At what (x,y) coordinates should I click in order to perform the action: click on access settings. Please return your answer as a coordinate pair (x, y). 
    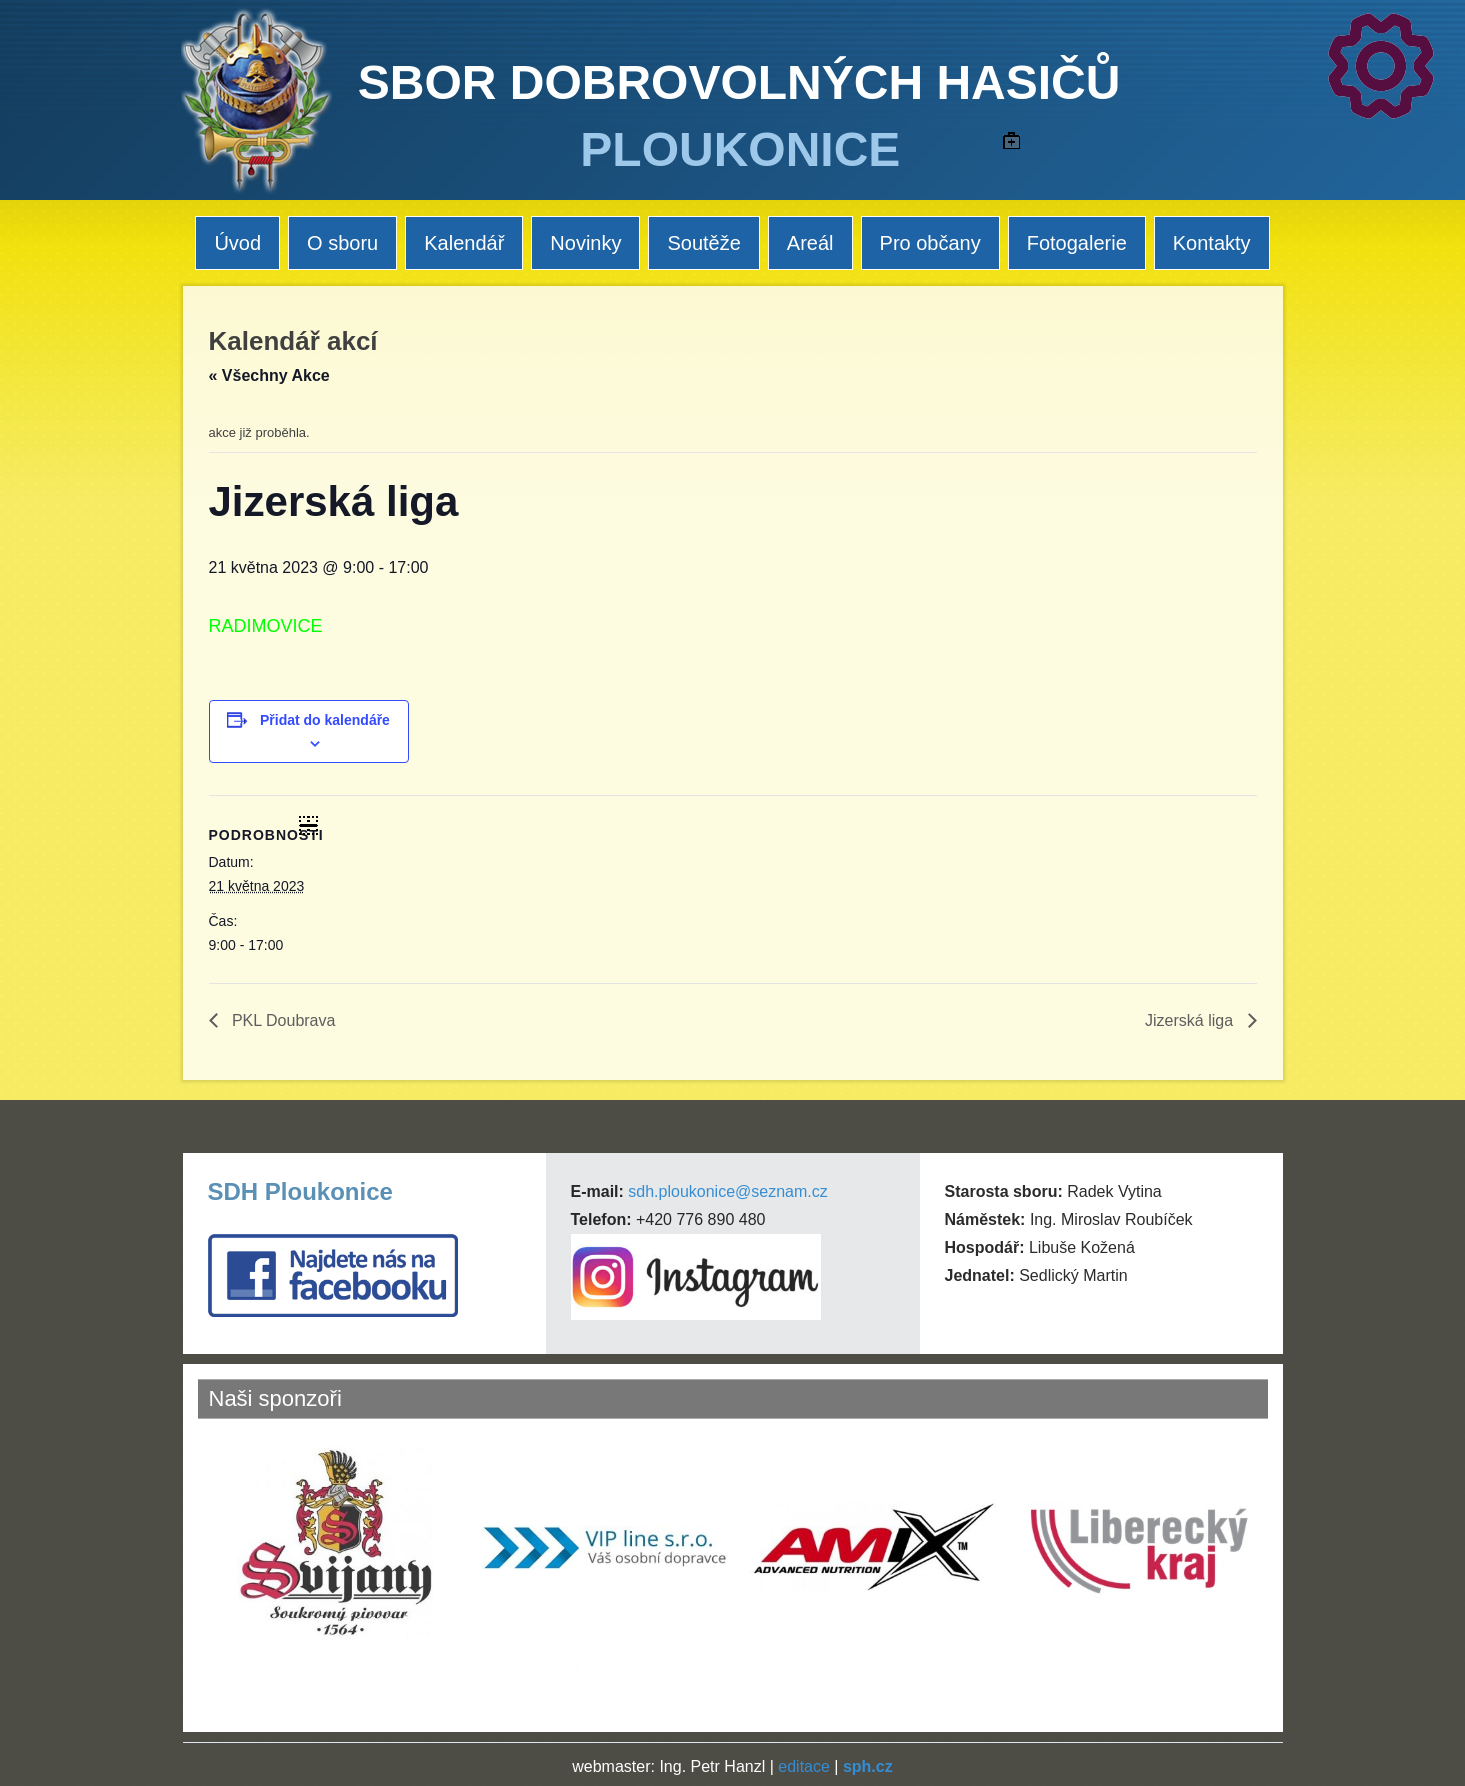
    Looking at the image, I should click on (1381, 66).